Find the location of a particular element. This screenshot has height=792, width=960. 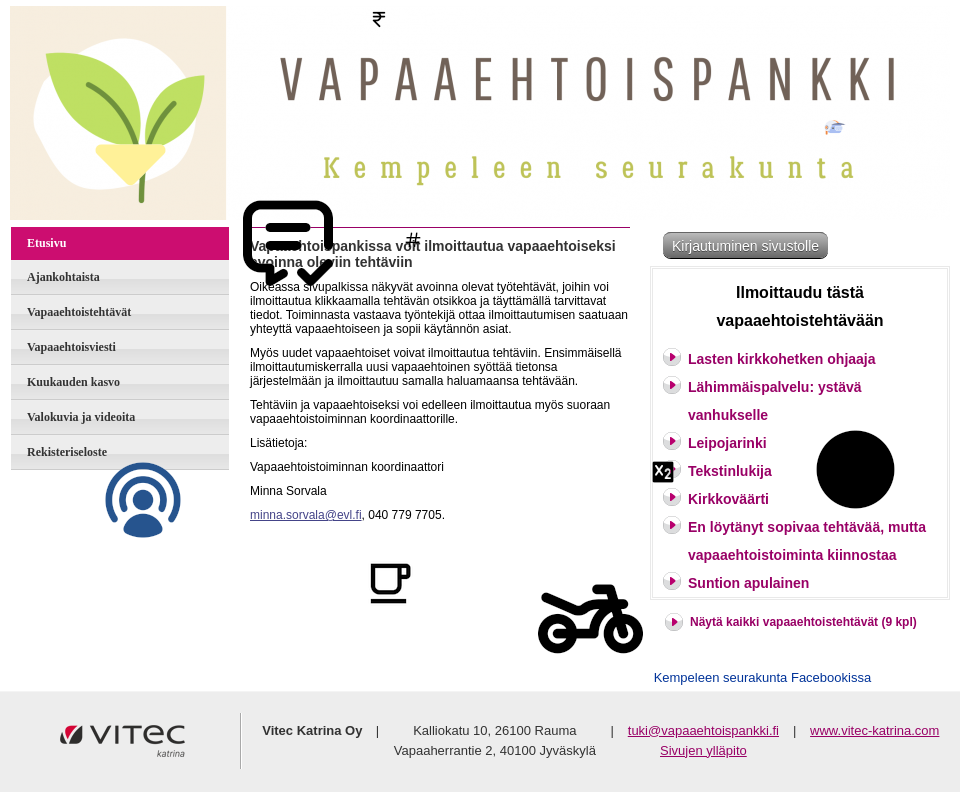

sort items in descending order is located at coordinates (130, 138).